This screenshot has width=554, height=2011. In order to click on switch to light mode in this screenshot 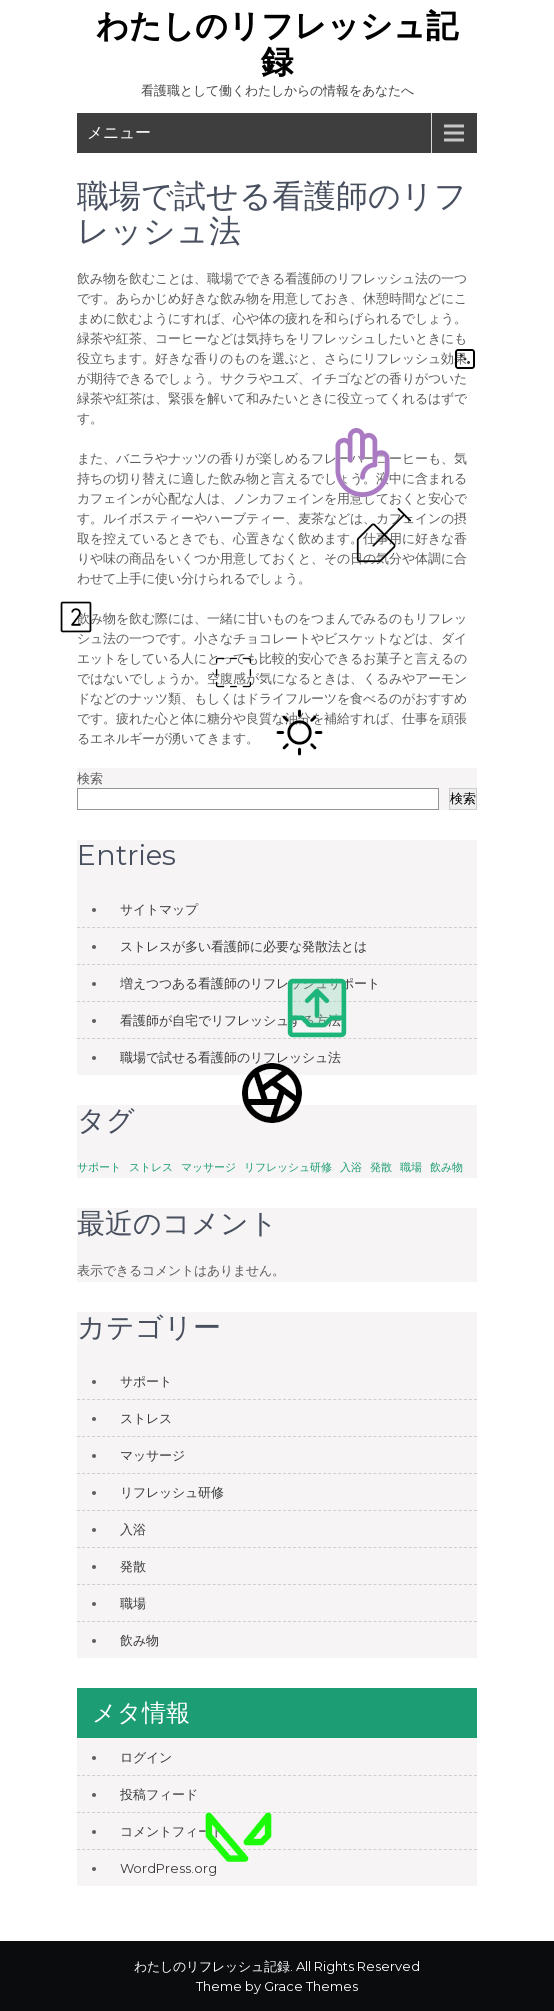, I will do `click(299, 732)`.